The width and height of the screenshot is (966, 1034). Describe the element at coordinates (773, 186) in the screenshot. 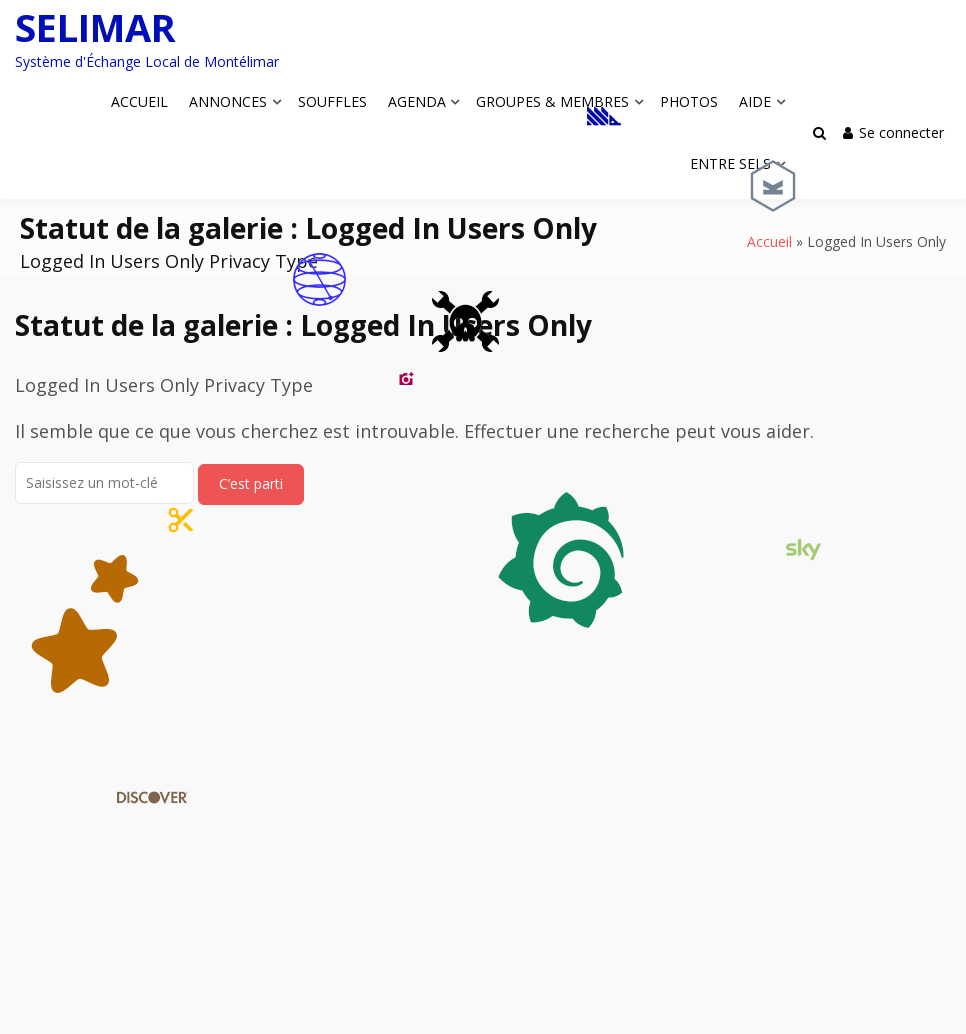

I see `kirby CMS logo` at that location.